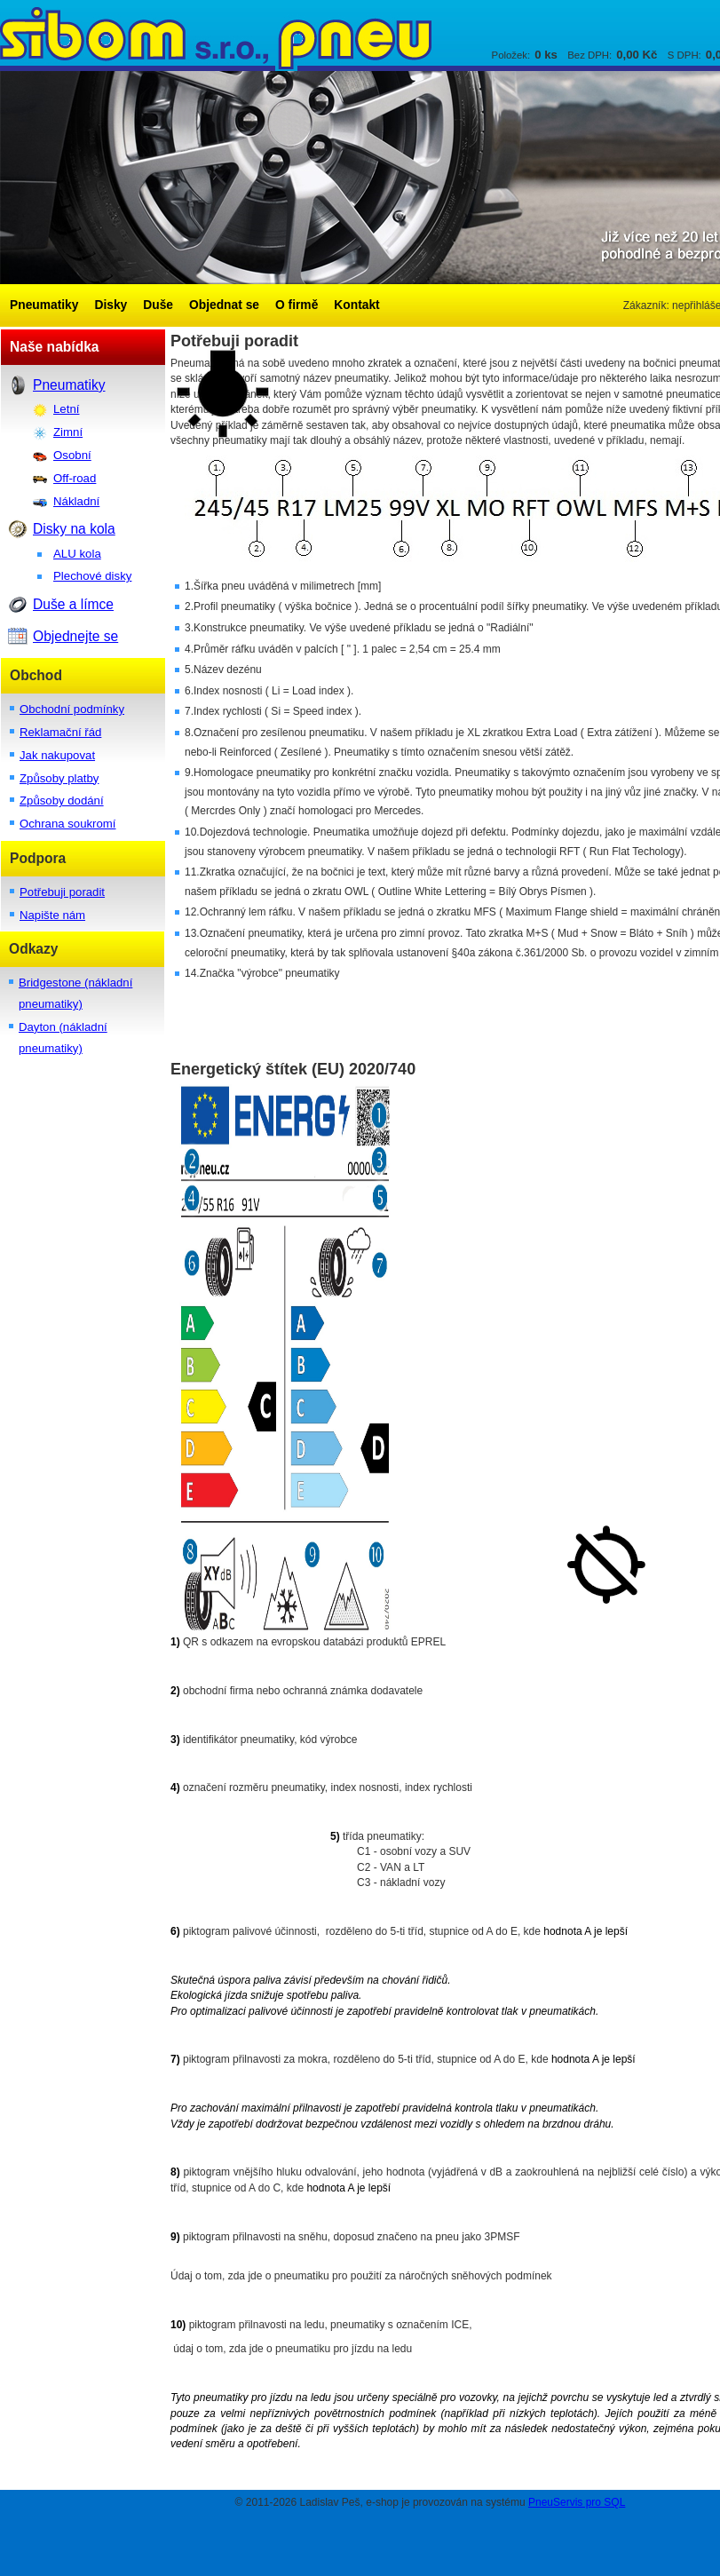 The image size is (720, 2576). What do you see at coordinates (223, 392) in the screenshot?
I see `adjust incandescent light settings` at bounding box center [223, 392].